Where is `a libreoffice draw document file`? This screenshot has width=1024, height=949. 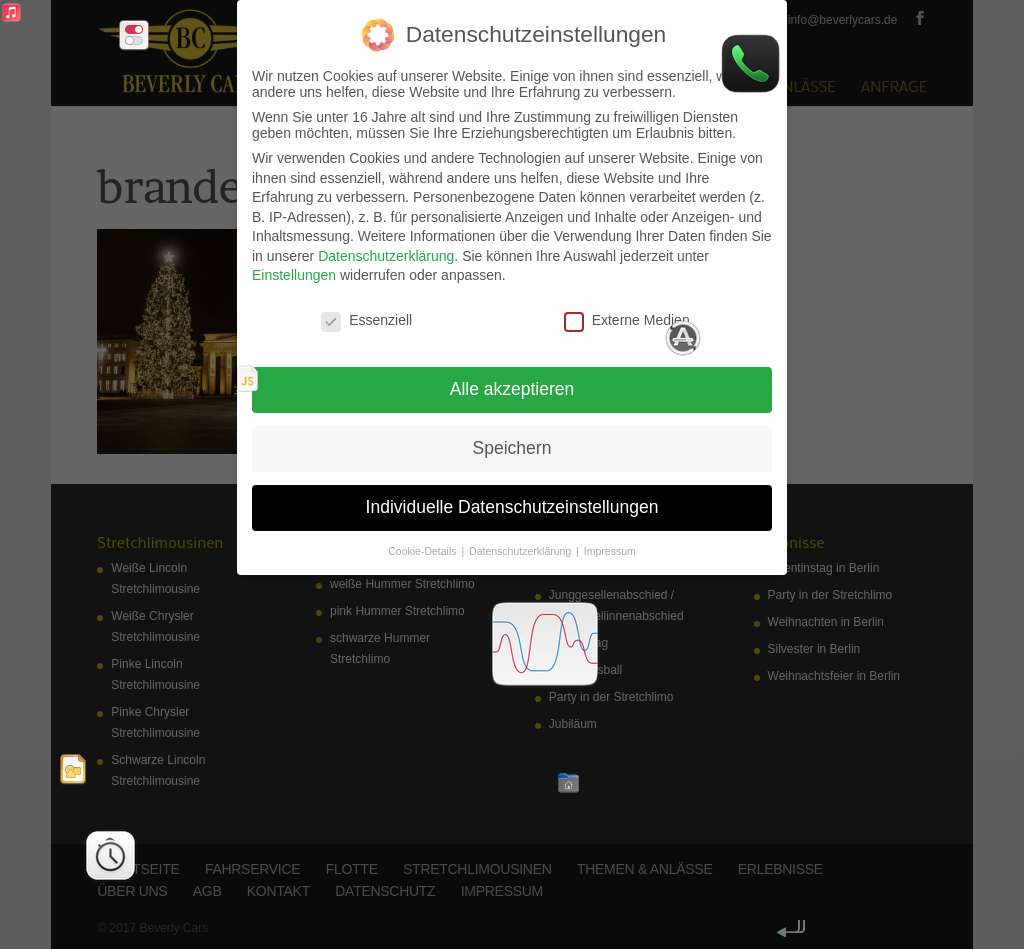
a libreoffice draw document file is located at coordinates (73, 769).